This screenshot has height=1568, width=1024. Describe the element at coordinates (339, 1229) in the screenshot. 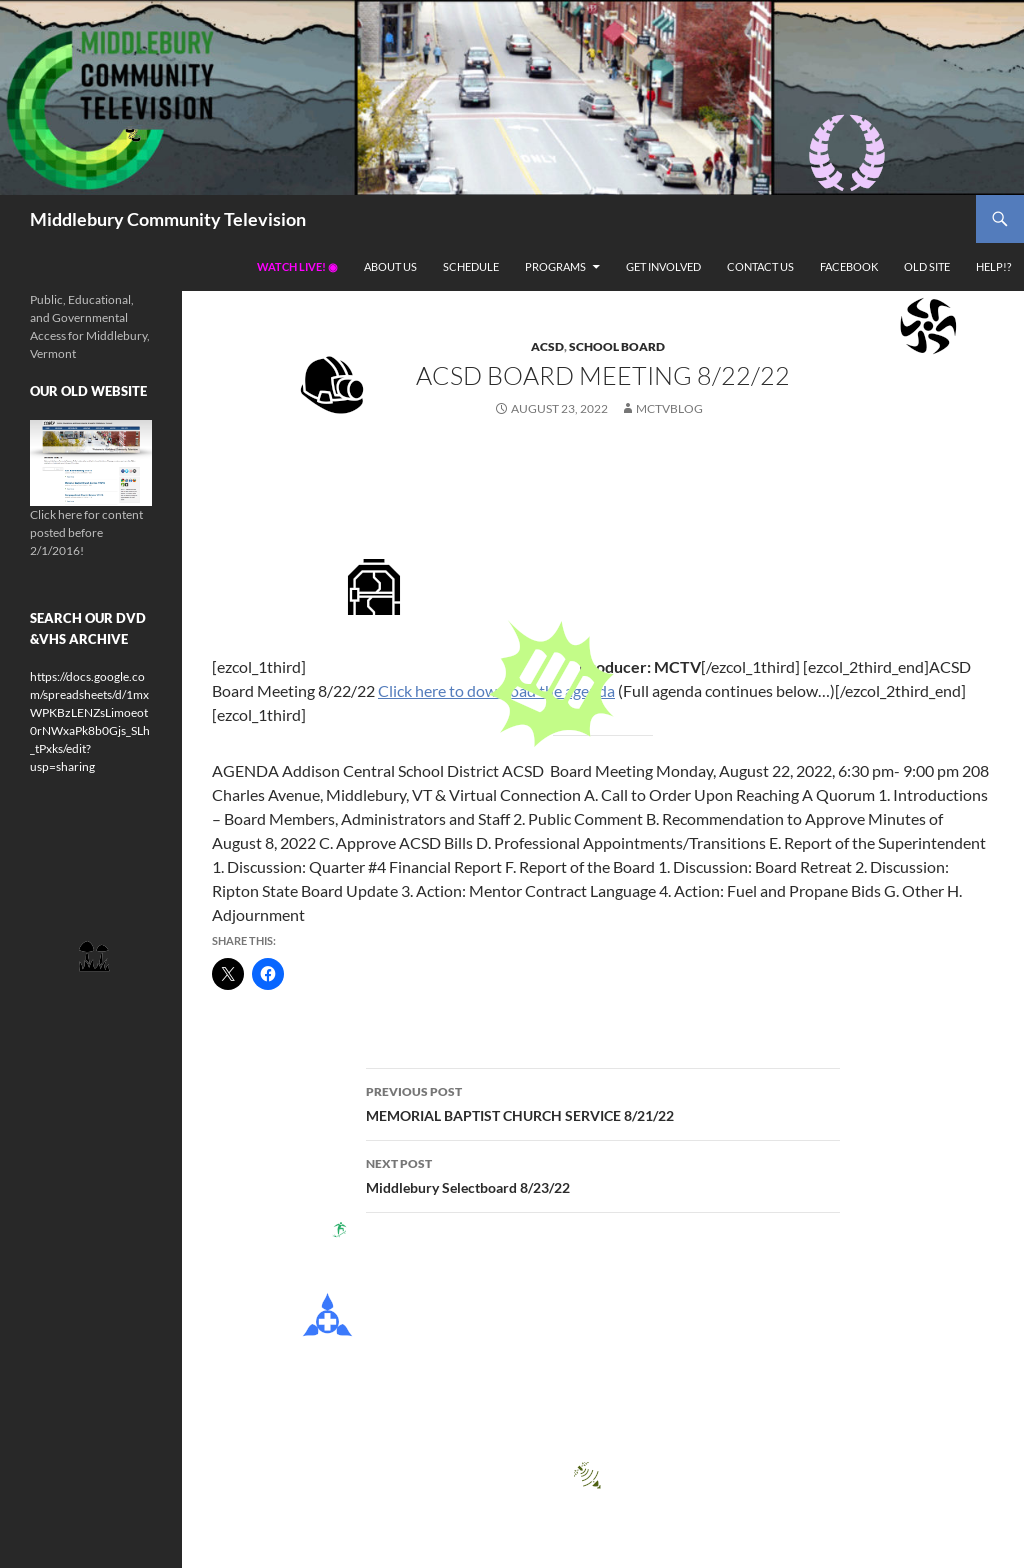

I see `access skateboarding games or activities` at that location.